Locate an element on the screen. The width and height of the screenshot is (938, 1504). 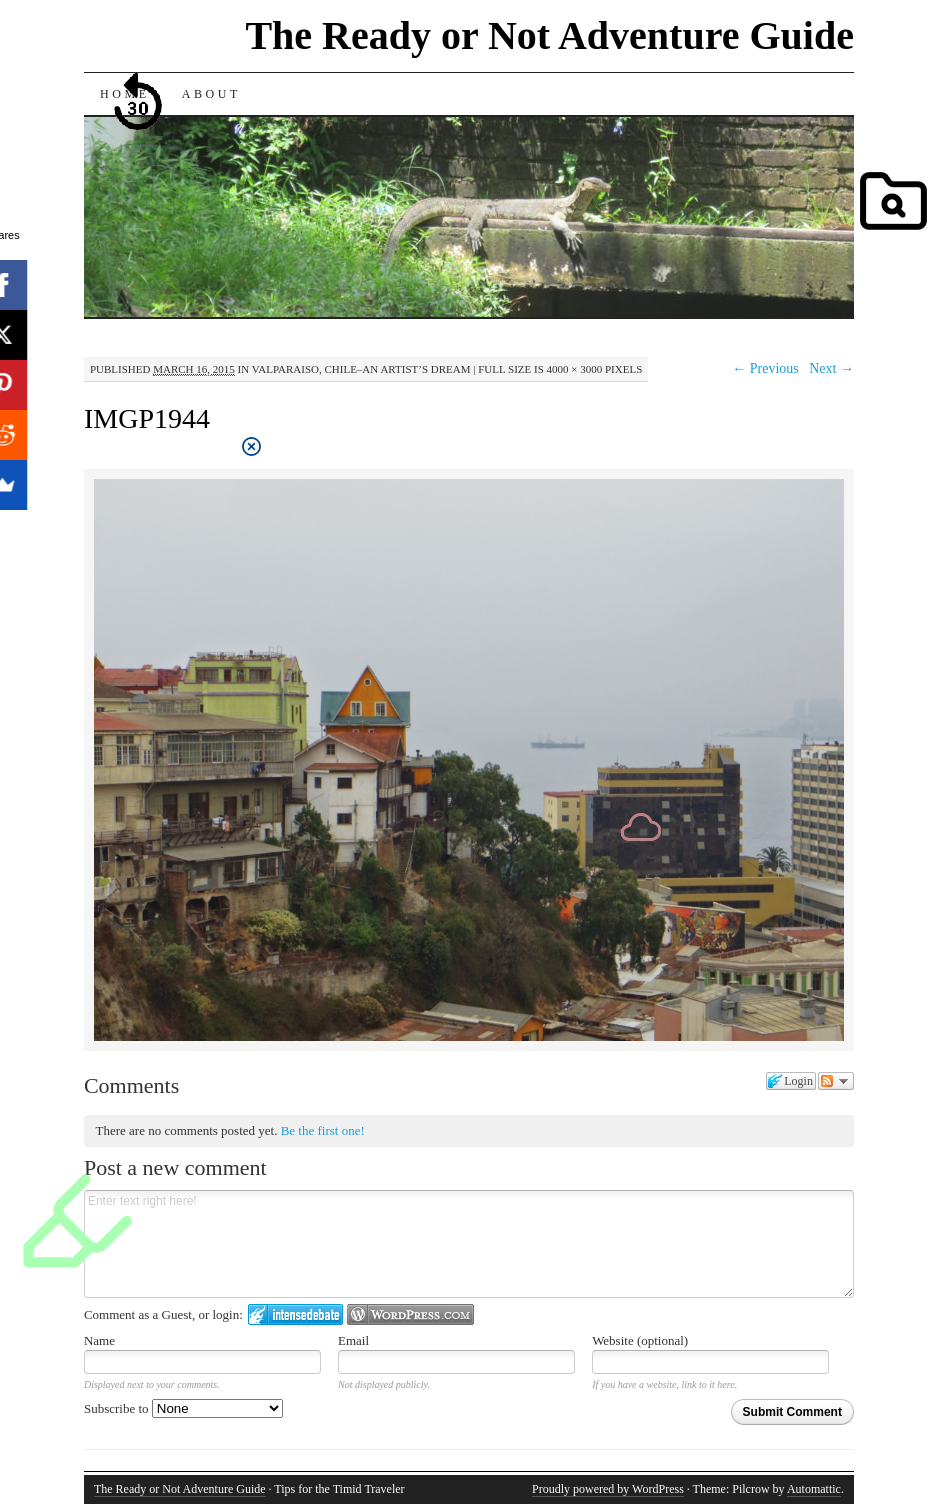
search within a folder is located at coordinates (893, 202).